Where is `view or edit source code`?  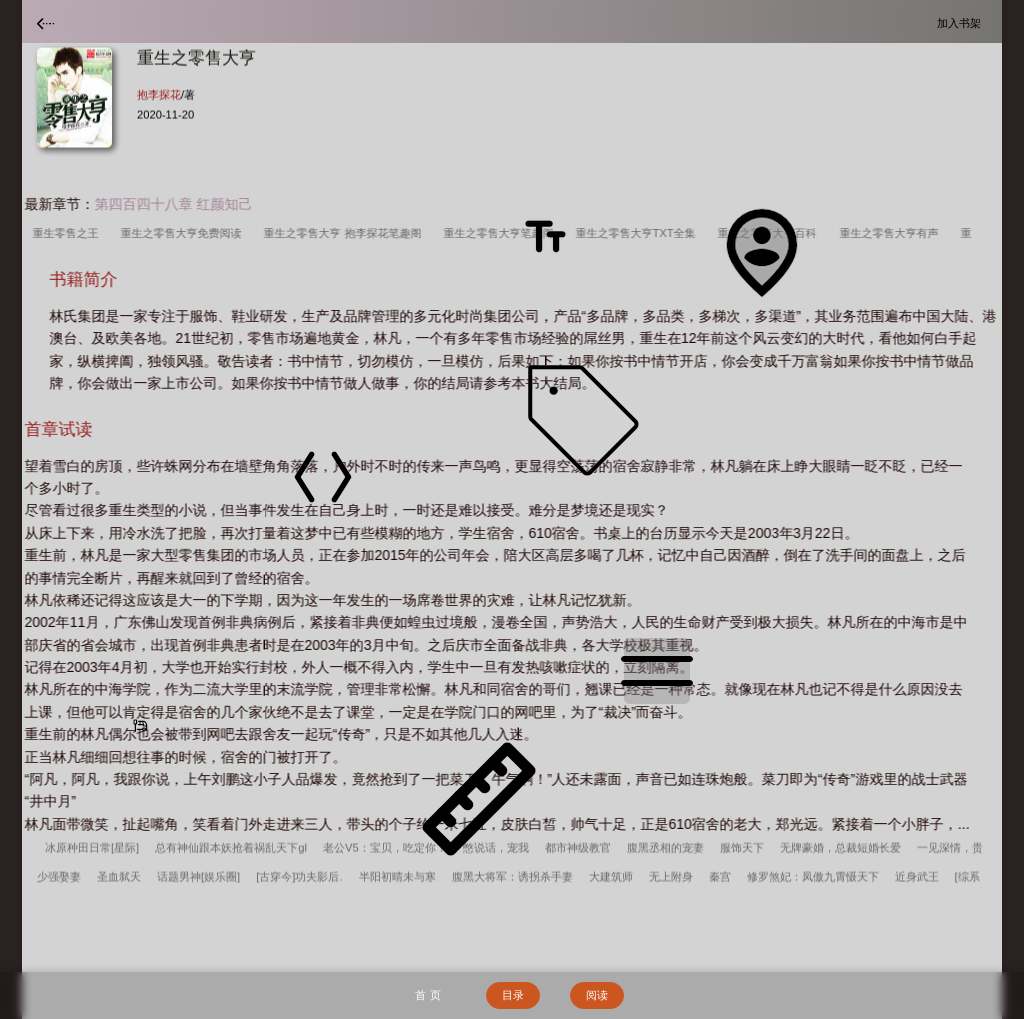 view or edit source code is located at coordinates (323, 477).